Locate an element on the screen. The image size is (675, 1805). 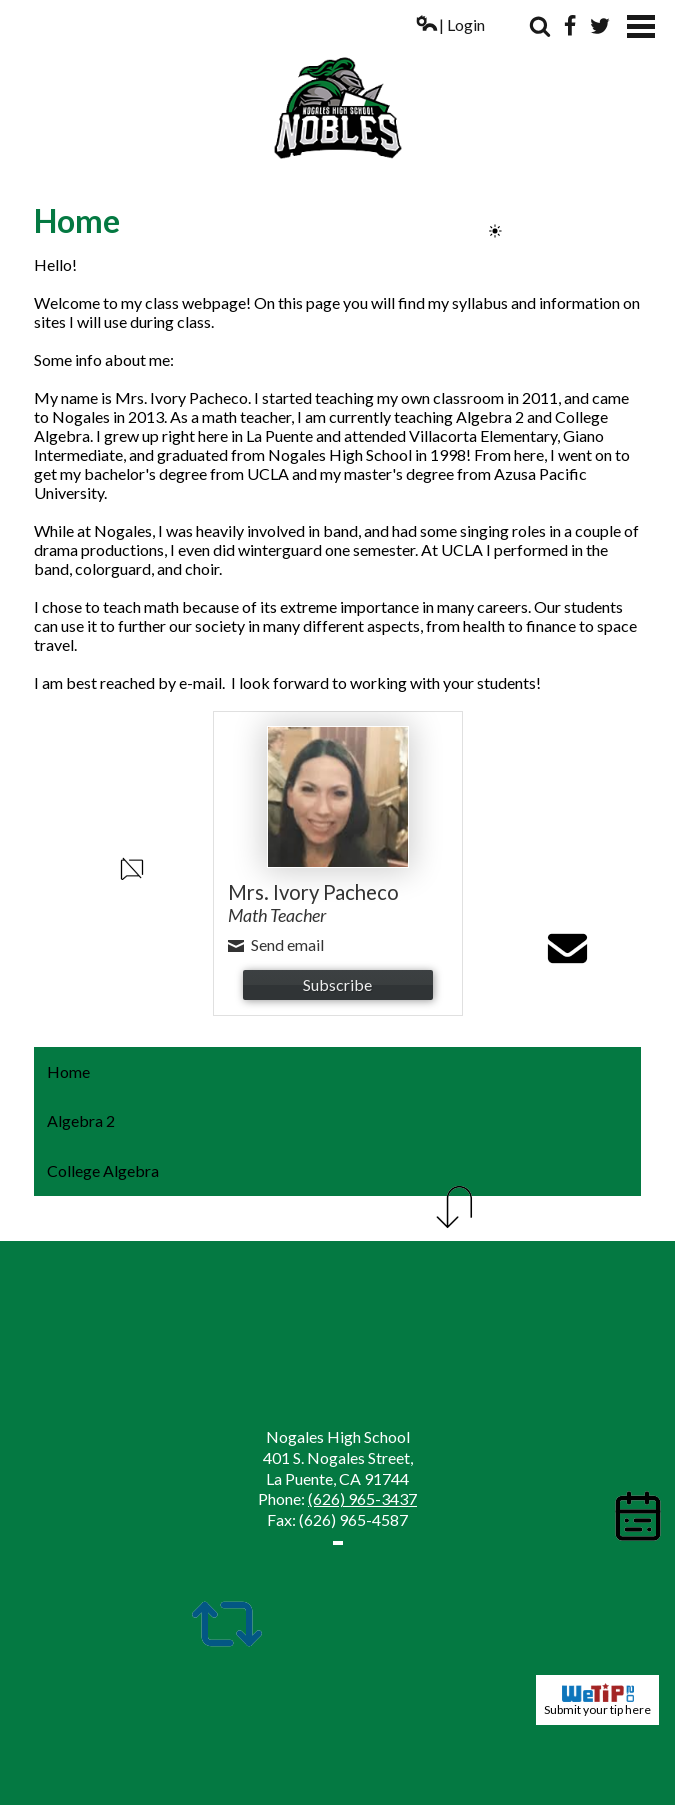
open your inbox is located at coordinates (567, 948).